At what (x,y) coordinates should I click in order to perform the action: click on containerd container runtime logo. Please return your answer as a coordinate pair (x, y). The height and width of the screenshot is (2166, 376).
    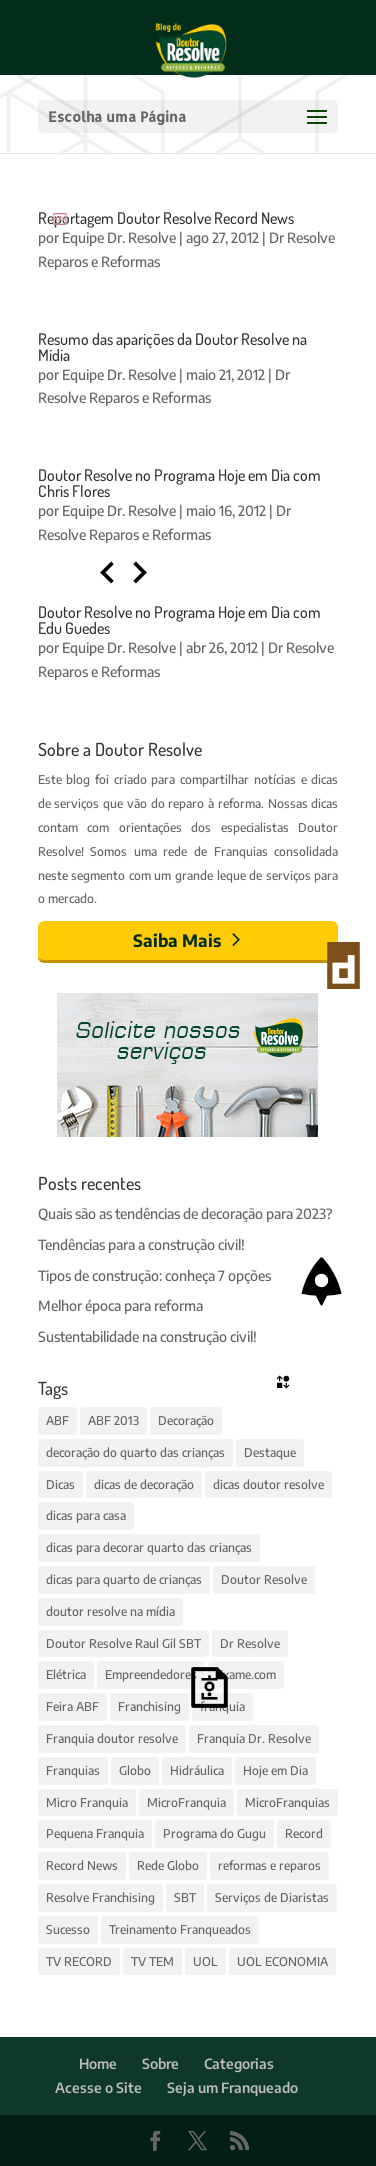
    Looking at the image, I should click on (343, 965).